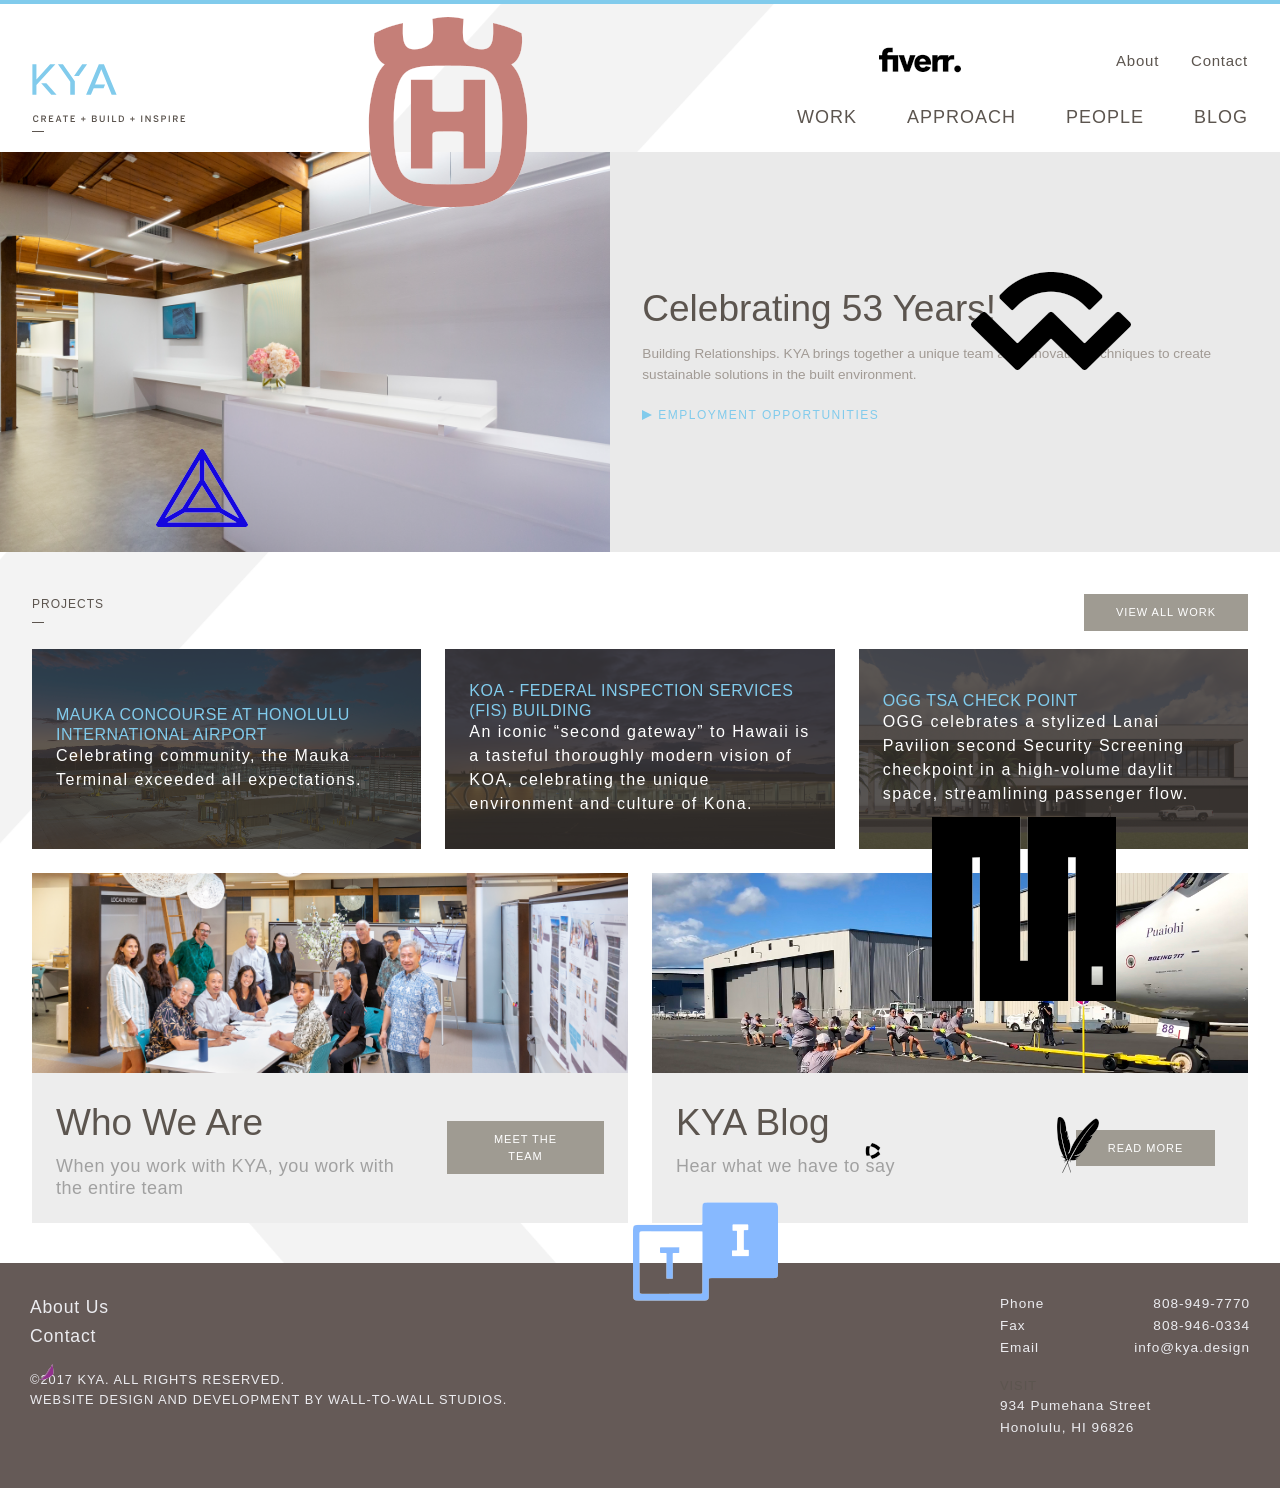  What do you see at coordinates (1051, 321) in the screenshot?
I see `connect your crypto wallet via WalletConnect` at bounding box center [1051, 321].